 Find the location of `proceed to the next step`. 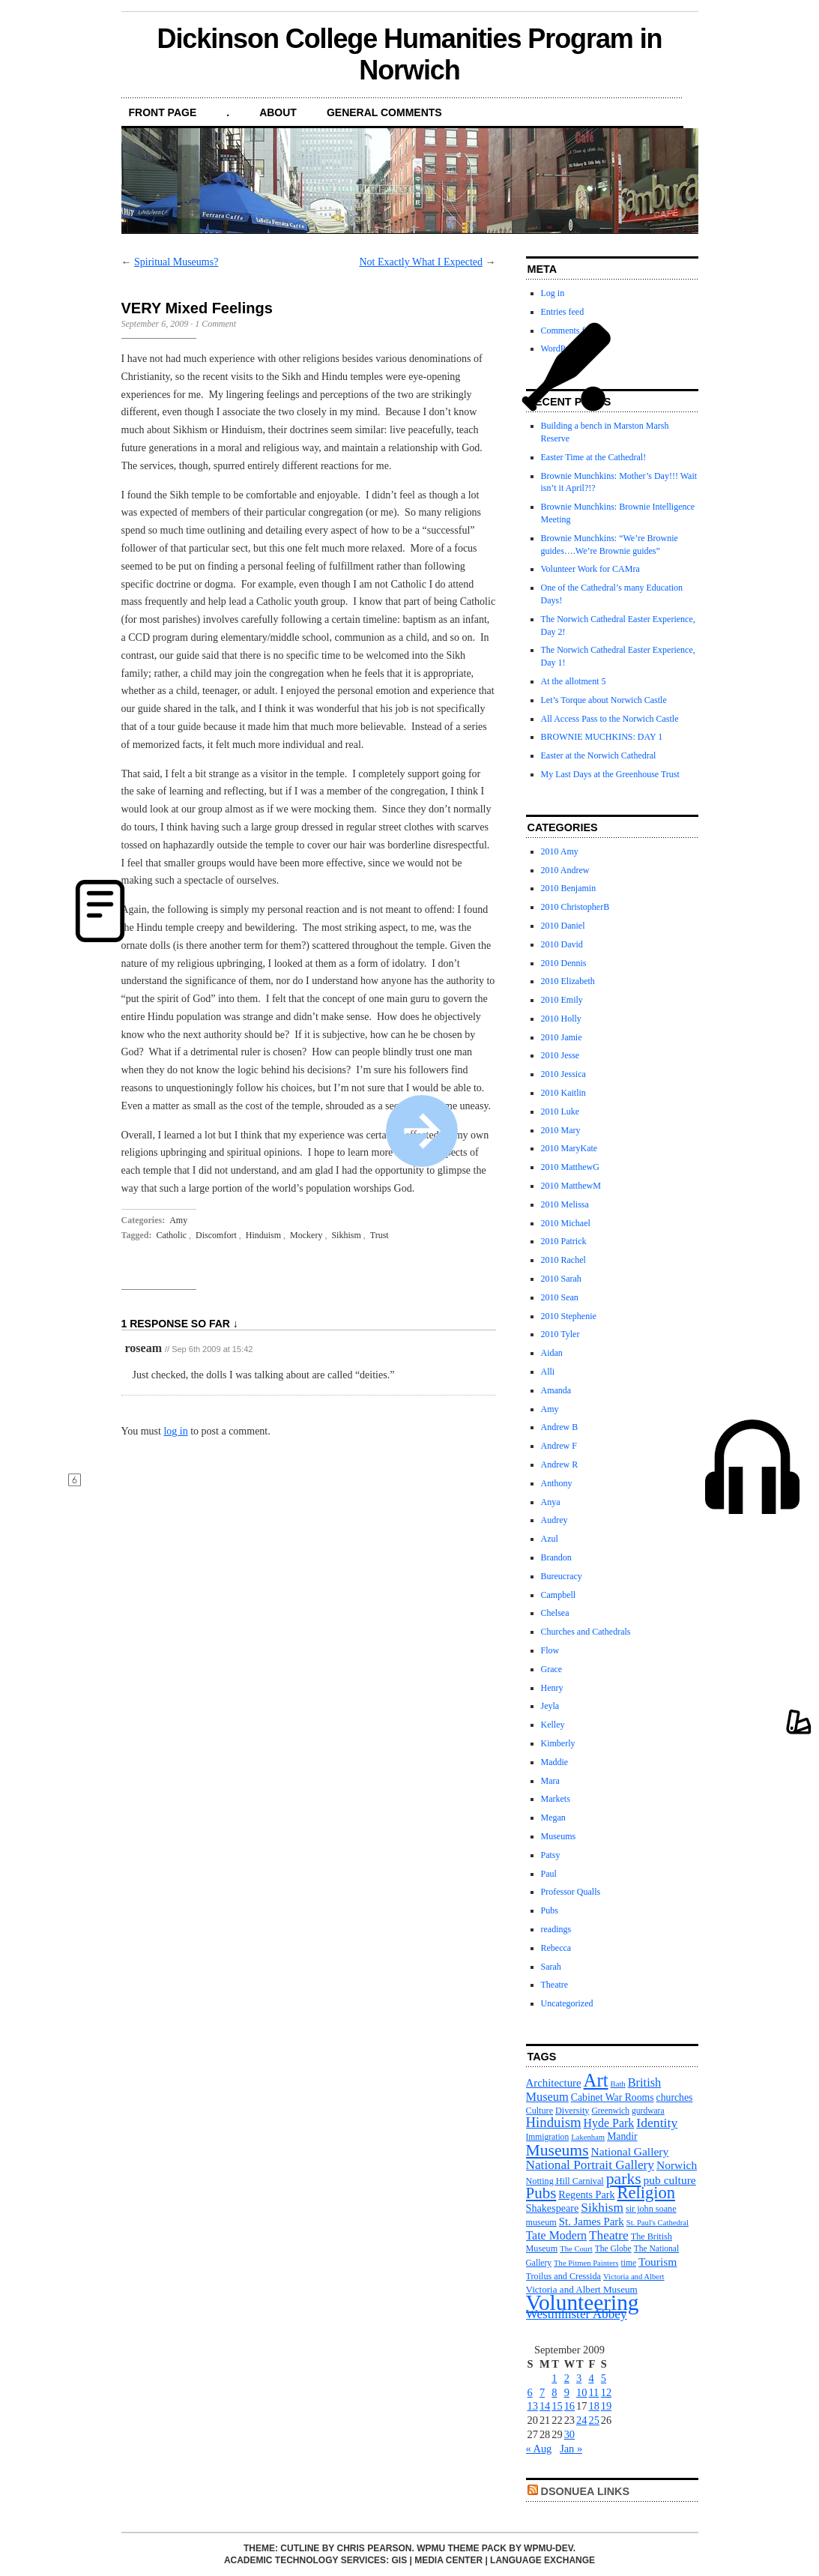

proceed to the next step is located at coordinates (422, 1131).